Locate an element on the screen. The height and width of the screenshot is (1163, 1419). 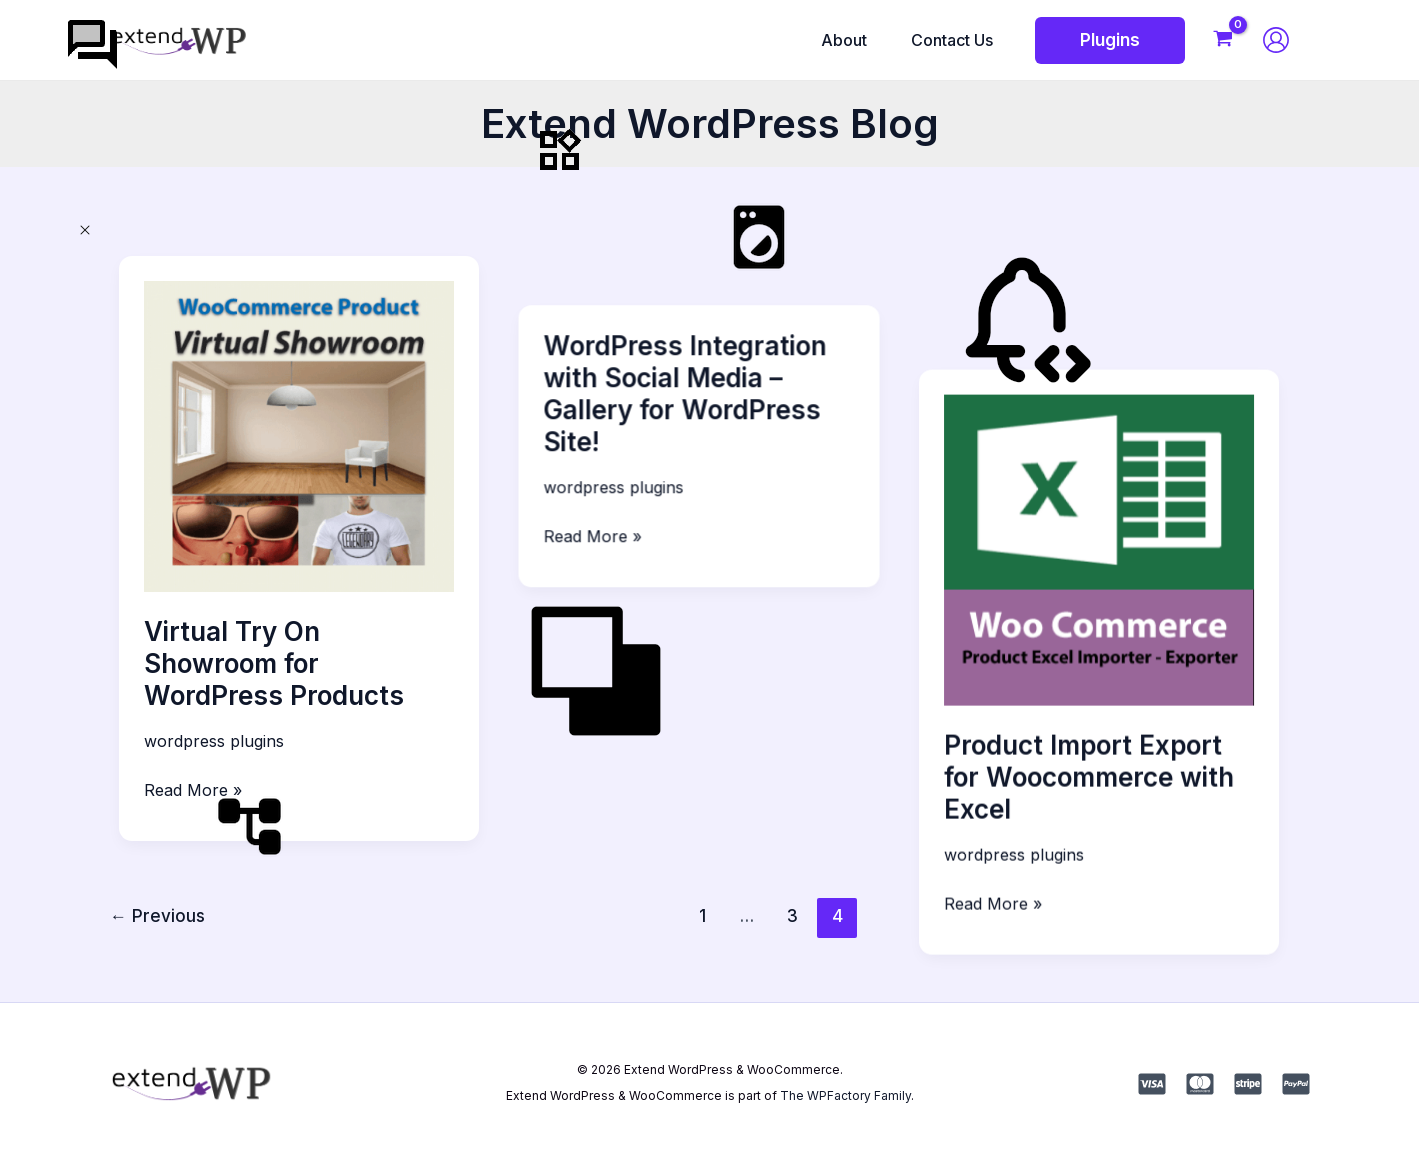
configure notification settings via code is located at coordinates (1022, 320).